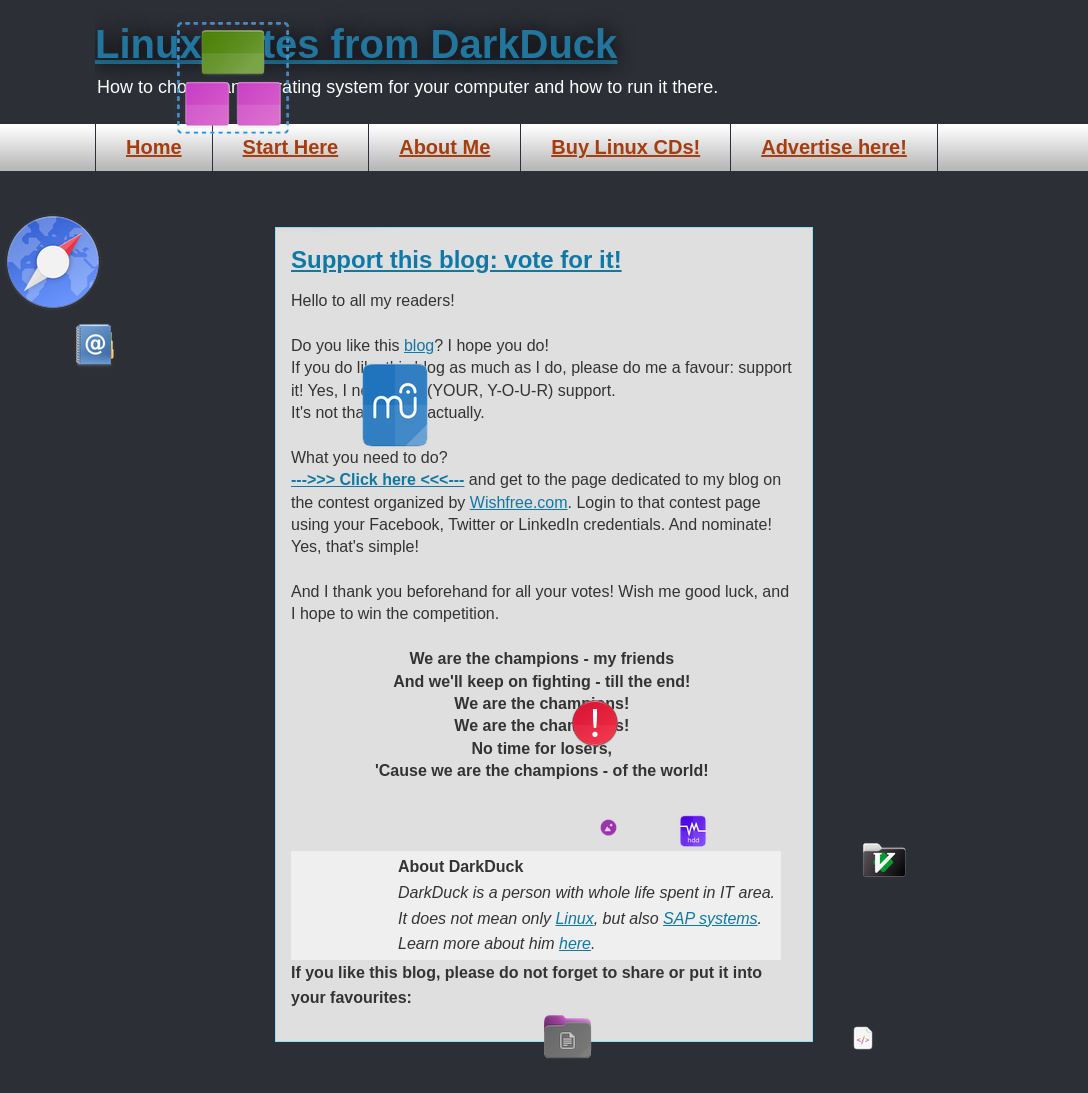 This screenshot has width=1088, height=1093. What do you see at coordinates (233, 78) in the screenshot?
I see `select all items in the current view` at bounding box center [233, 78].